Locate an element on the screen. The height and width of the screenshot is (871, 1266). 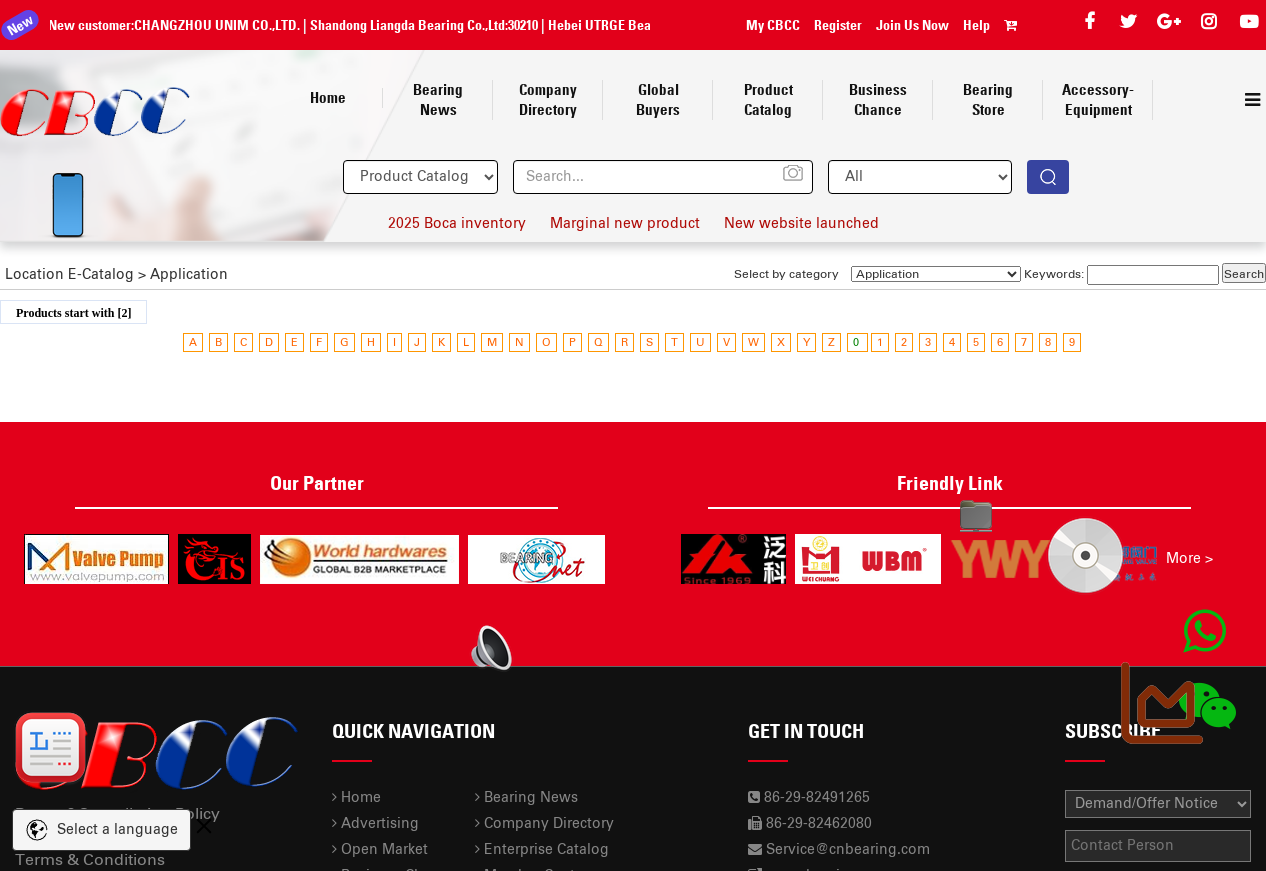
access files stored on a remote server is located at coordinates (976, 516).